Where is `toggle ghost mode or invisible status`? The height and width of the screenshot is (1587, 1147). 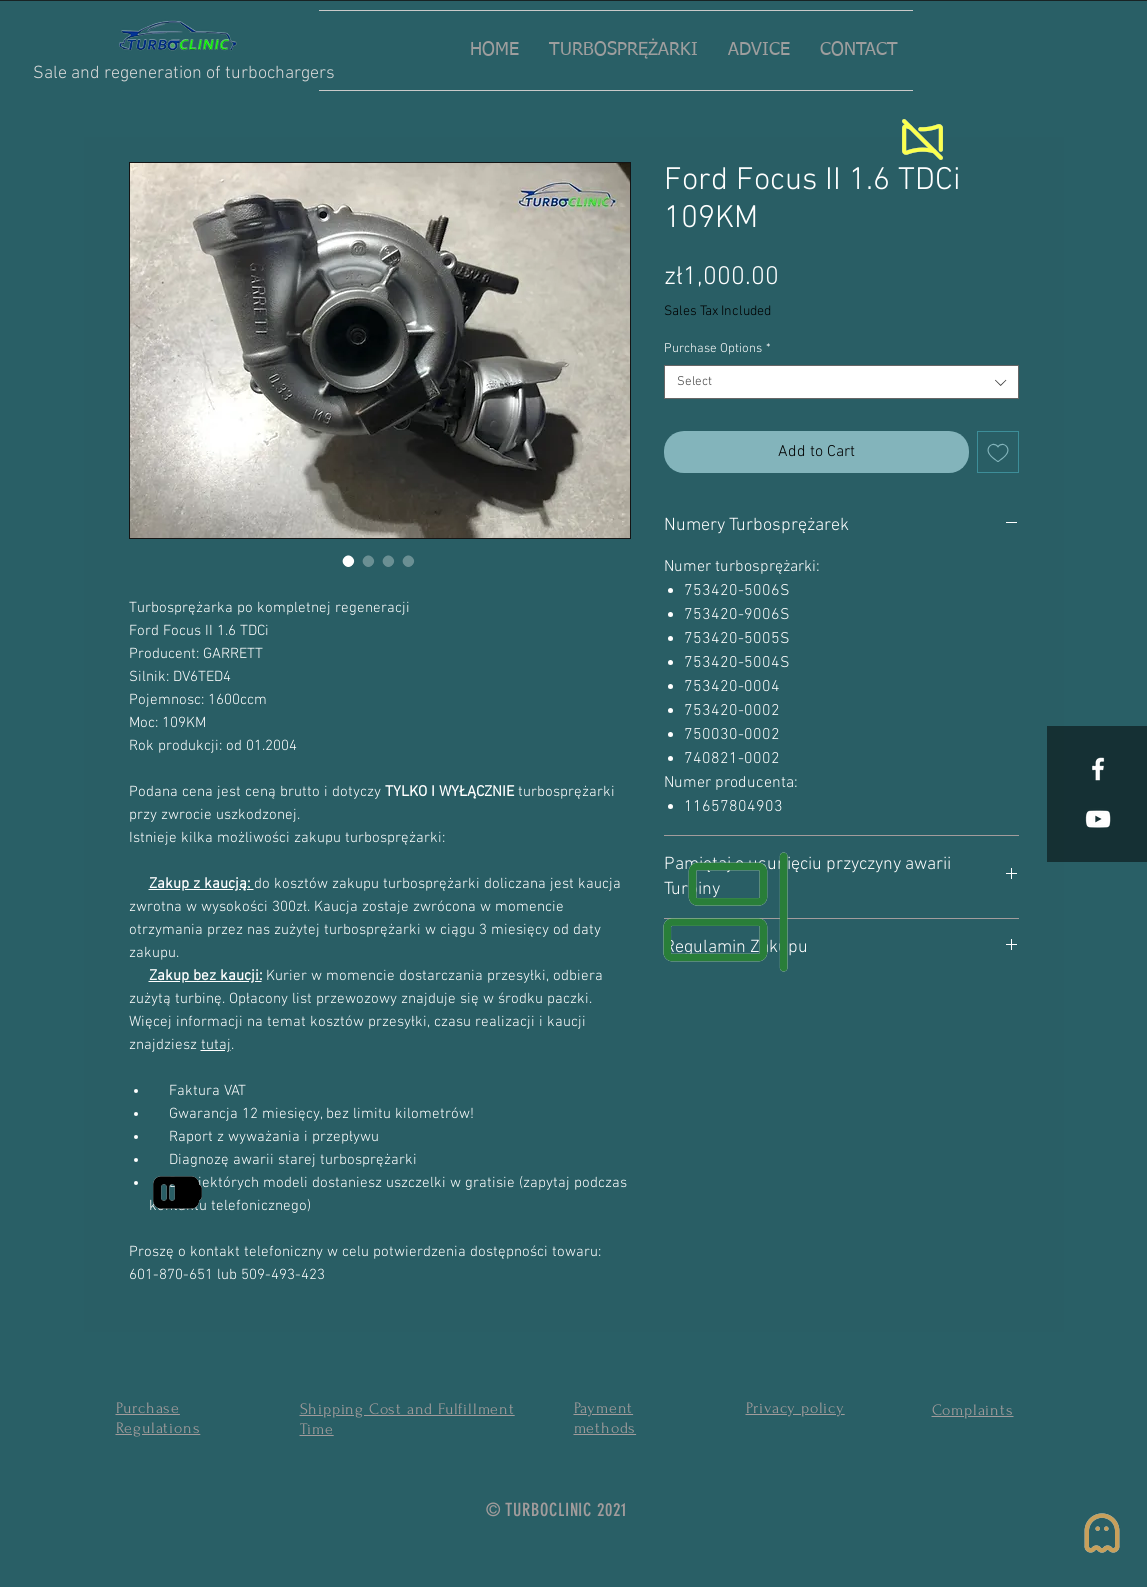 toggle ghost mode or invisible status is located at coordinates (1102, 1533).